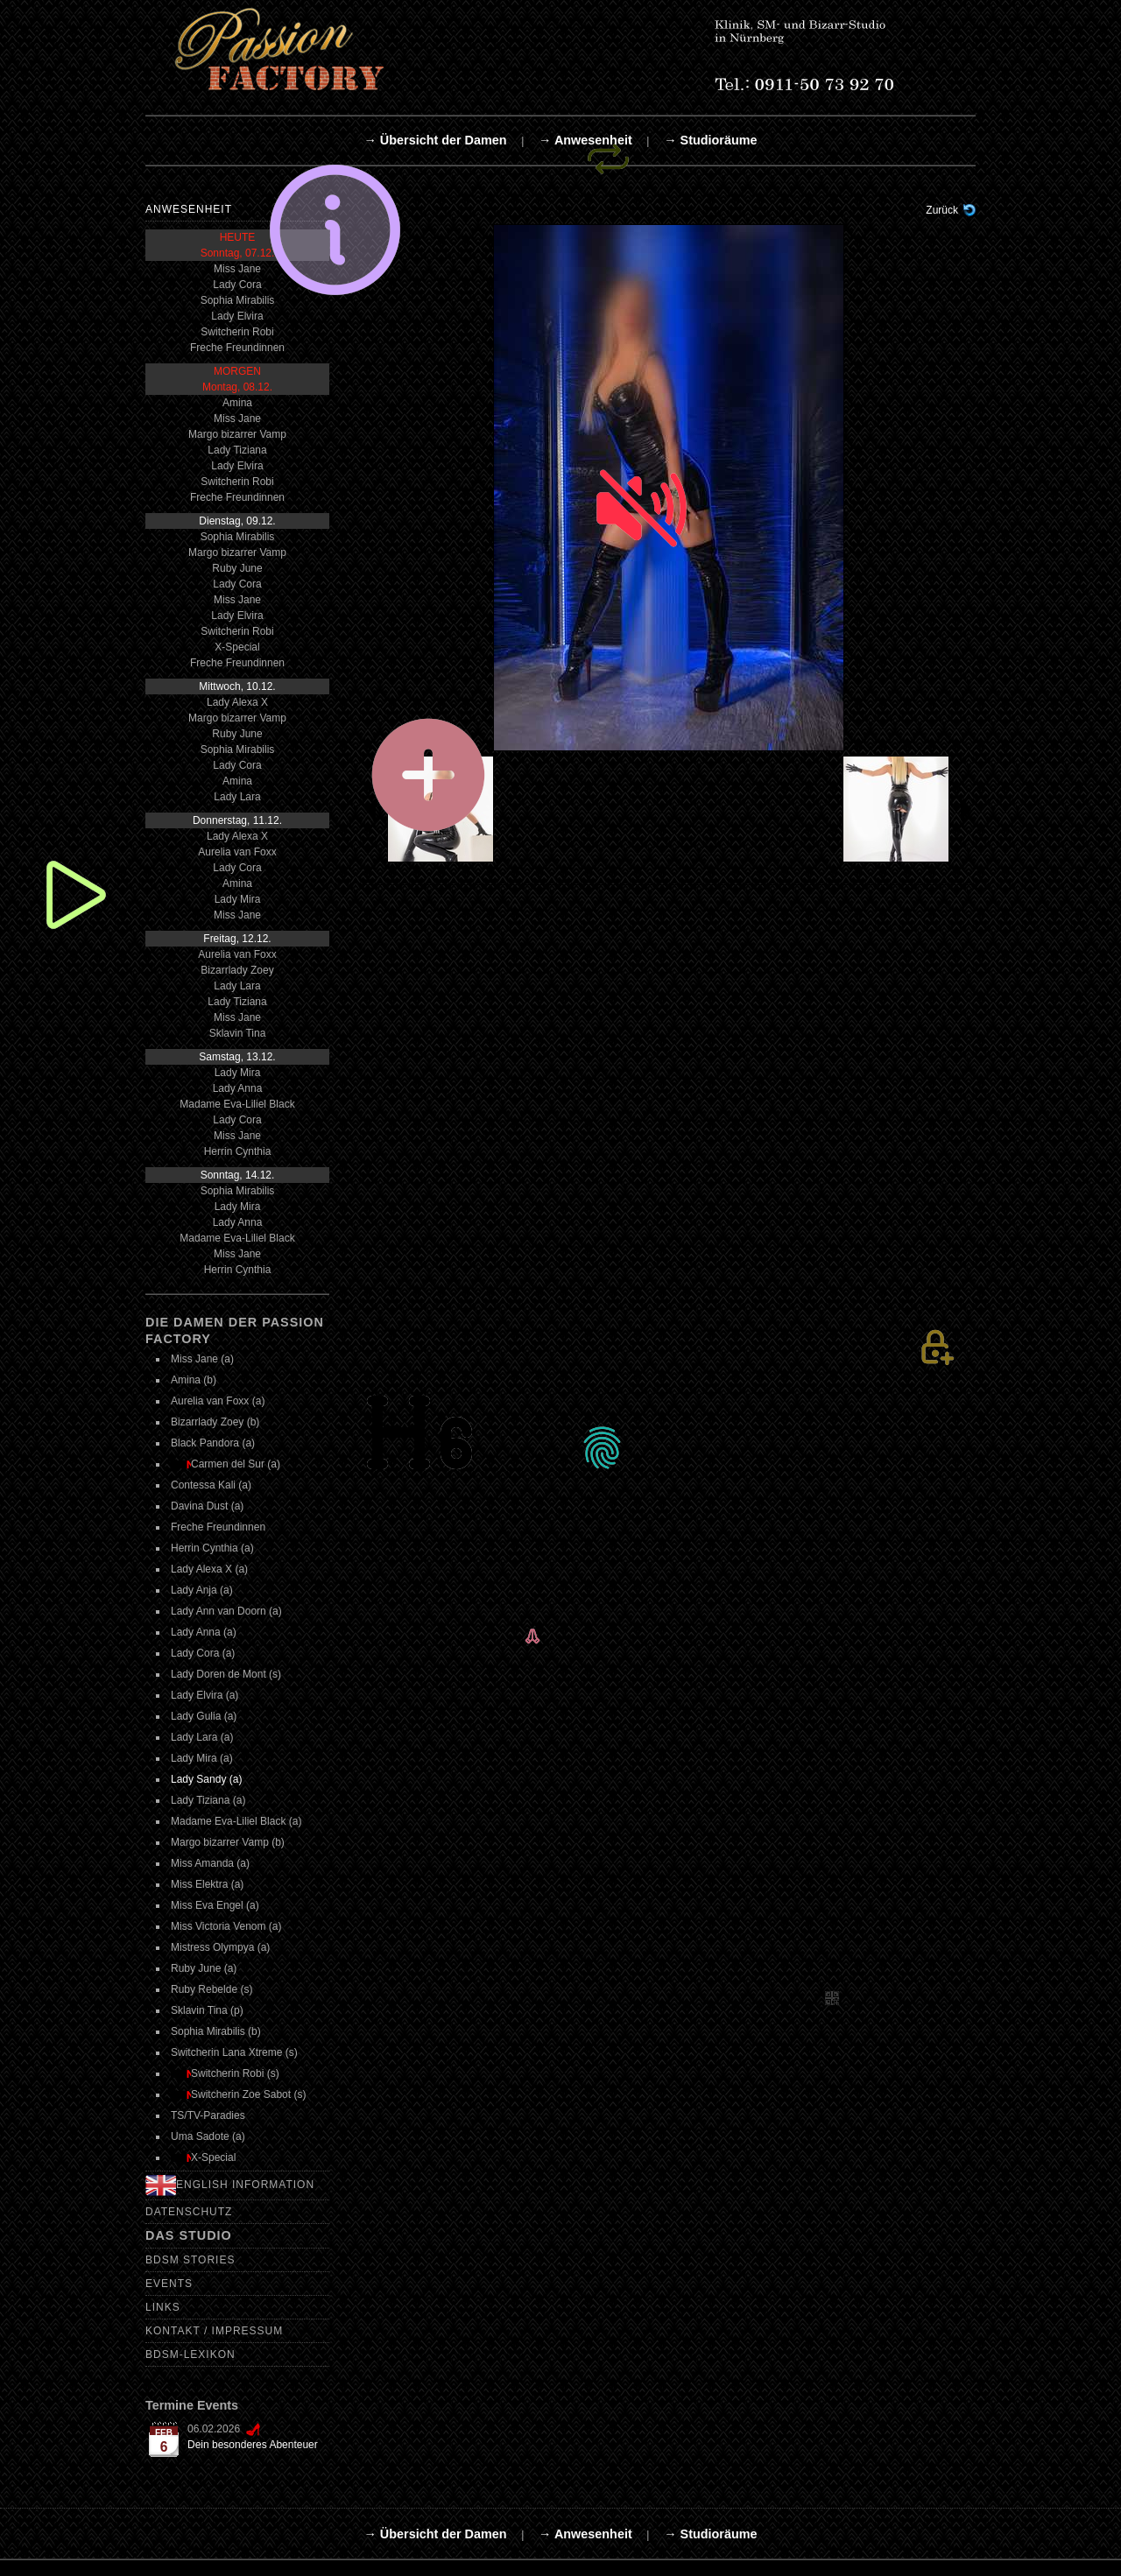 This screenshot has height=2576, width=1121. Describe the element at coordinates (935, 1347) in the screenshot. I see `add a new password or security credential` at that location.